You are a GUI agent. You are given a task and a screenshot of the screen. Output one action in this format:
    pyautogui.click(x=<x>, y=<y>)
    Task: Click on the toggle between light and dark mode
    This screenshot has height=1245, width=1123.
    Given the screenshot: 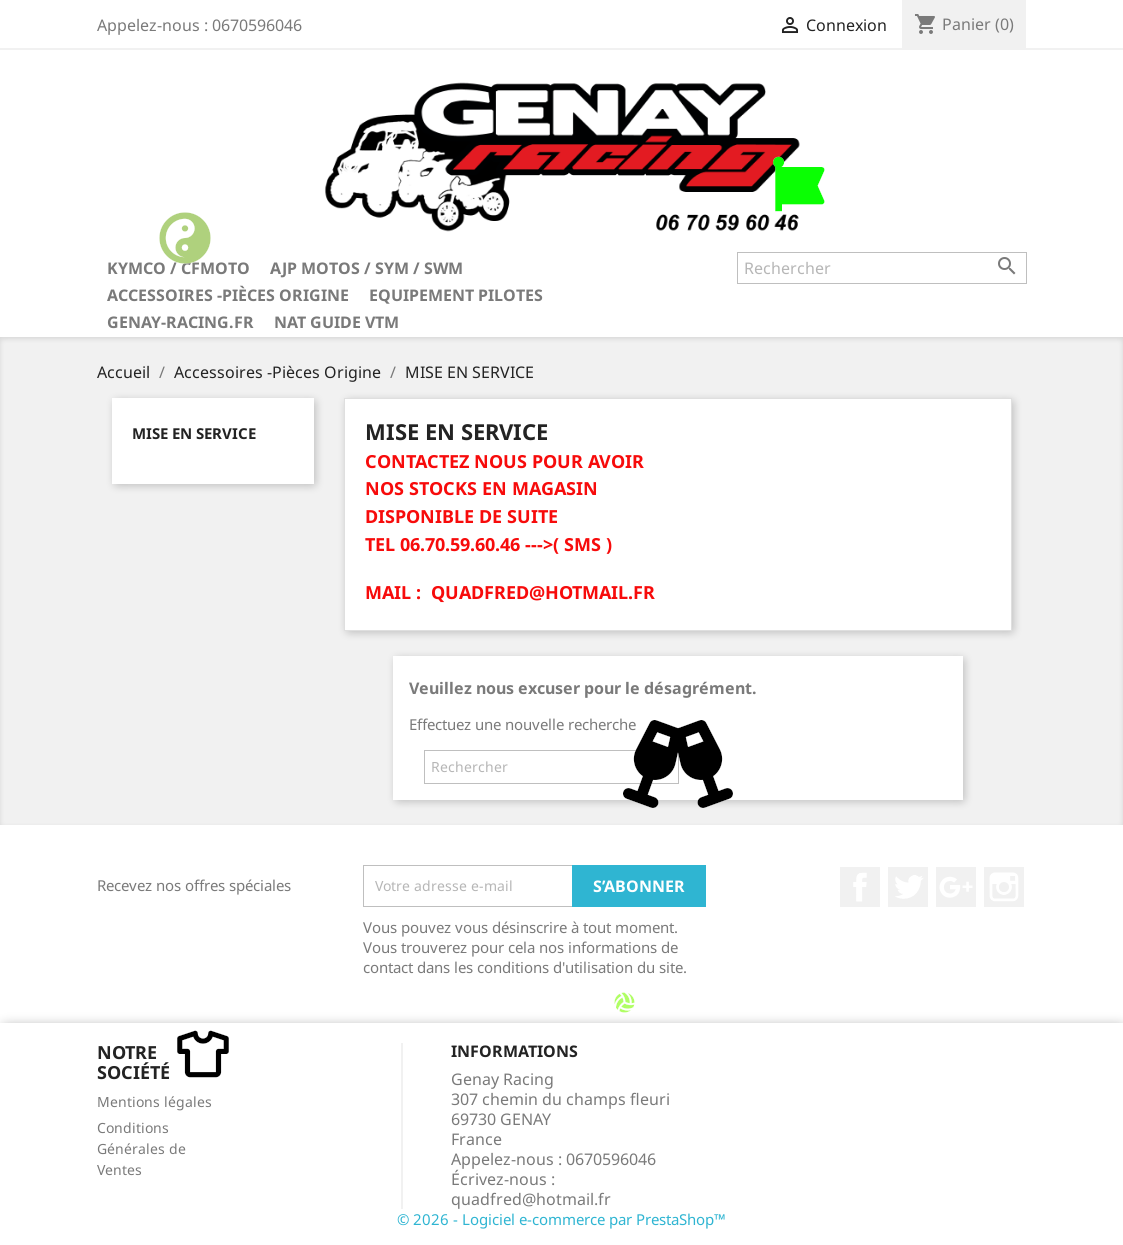 What is the action you would take?
    pyautogui.click(x=185, y=238)
    